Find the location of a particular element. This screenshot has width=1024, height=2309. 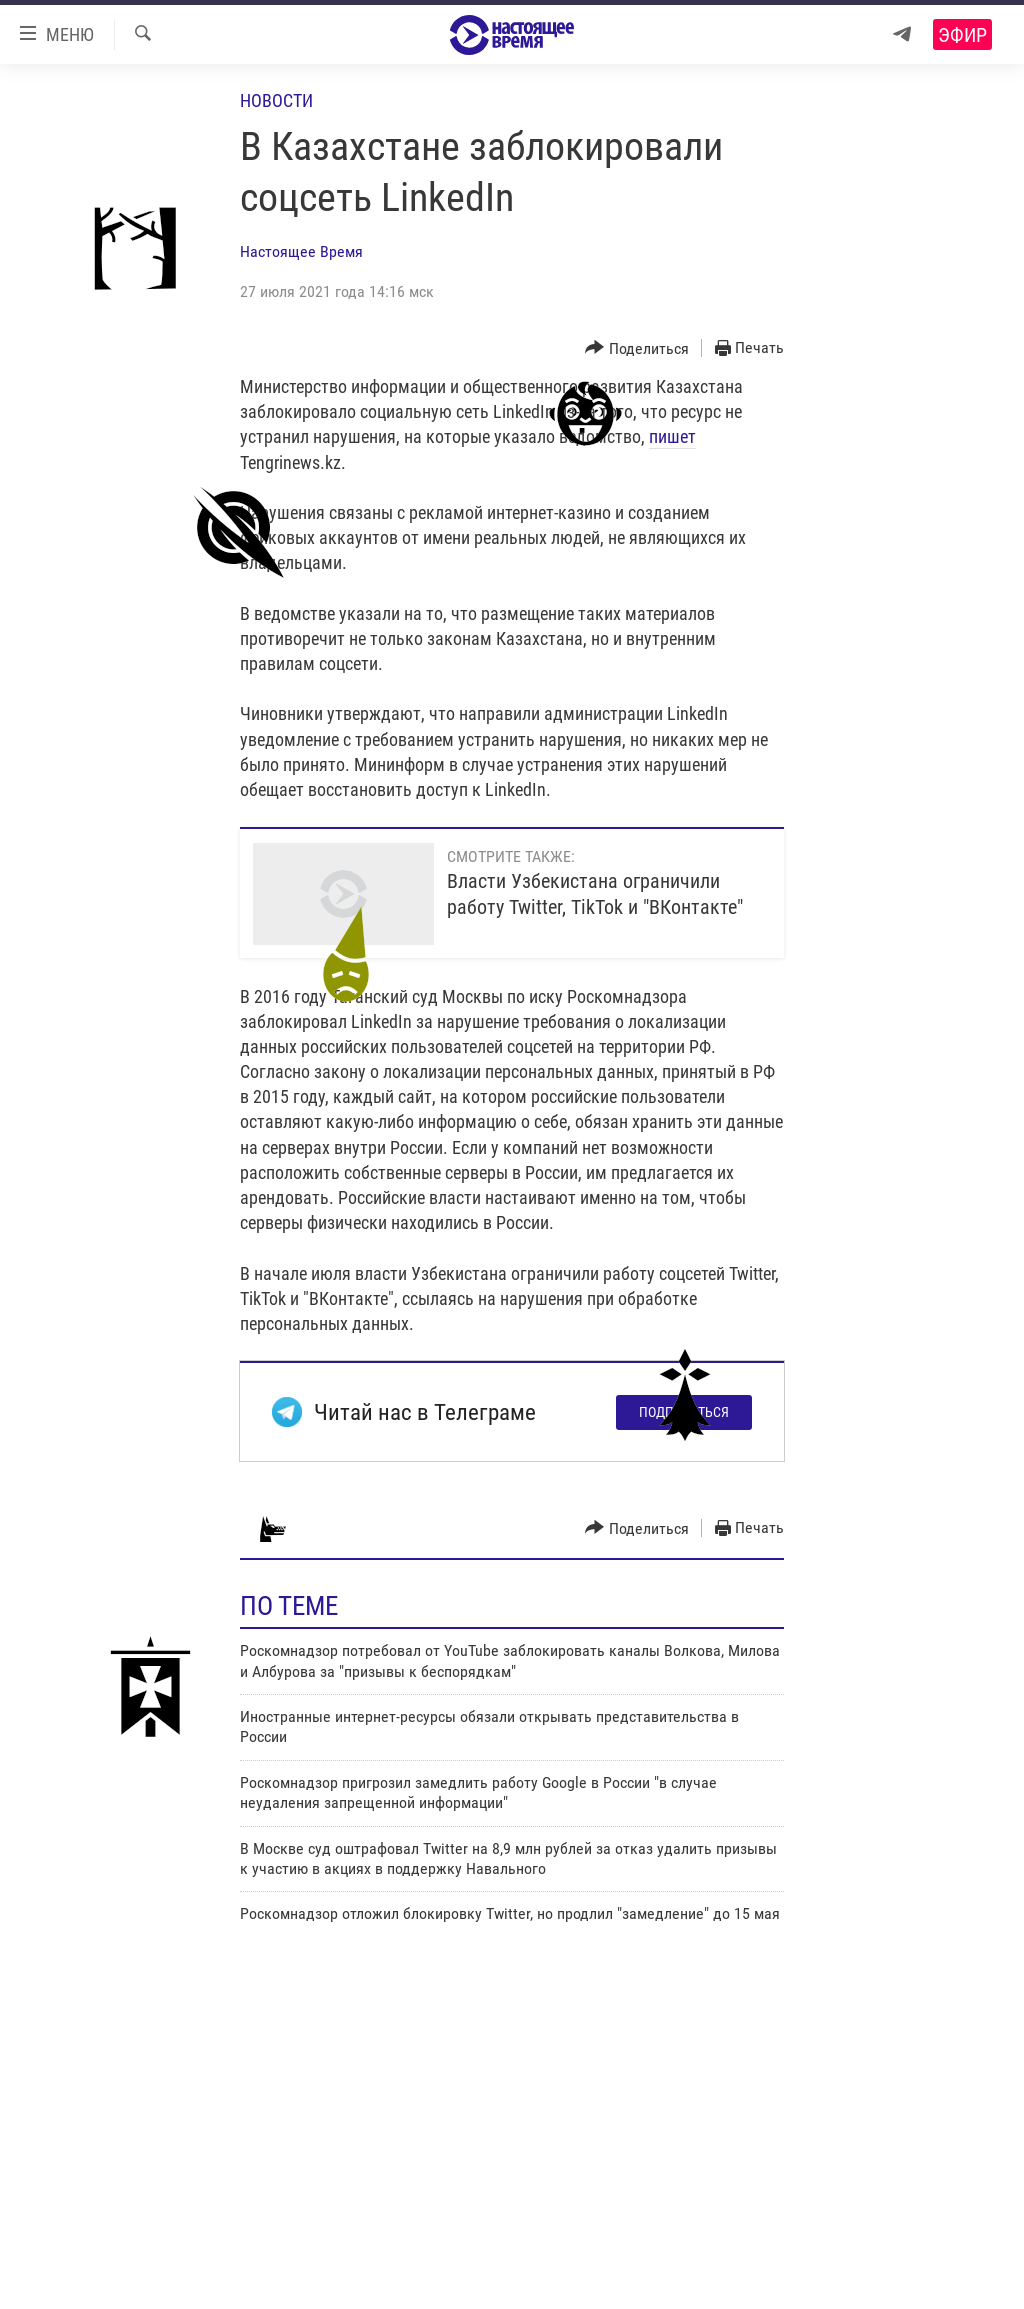

enter a forest zone or nature area is located at coordinates (135, 249).